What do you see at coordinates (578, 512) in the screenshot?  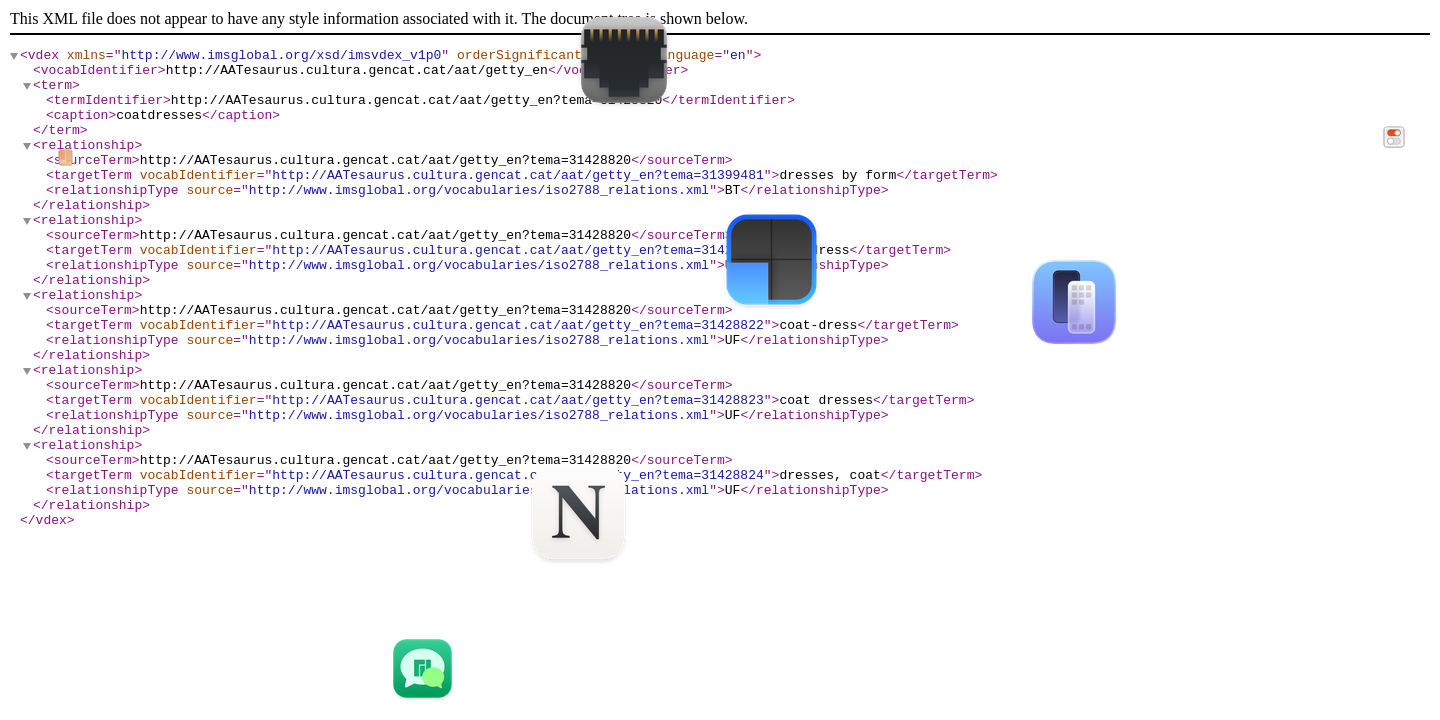 I see `open notion app` at bounding box center [578, 512].